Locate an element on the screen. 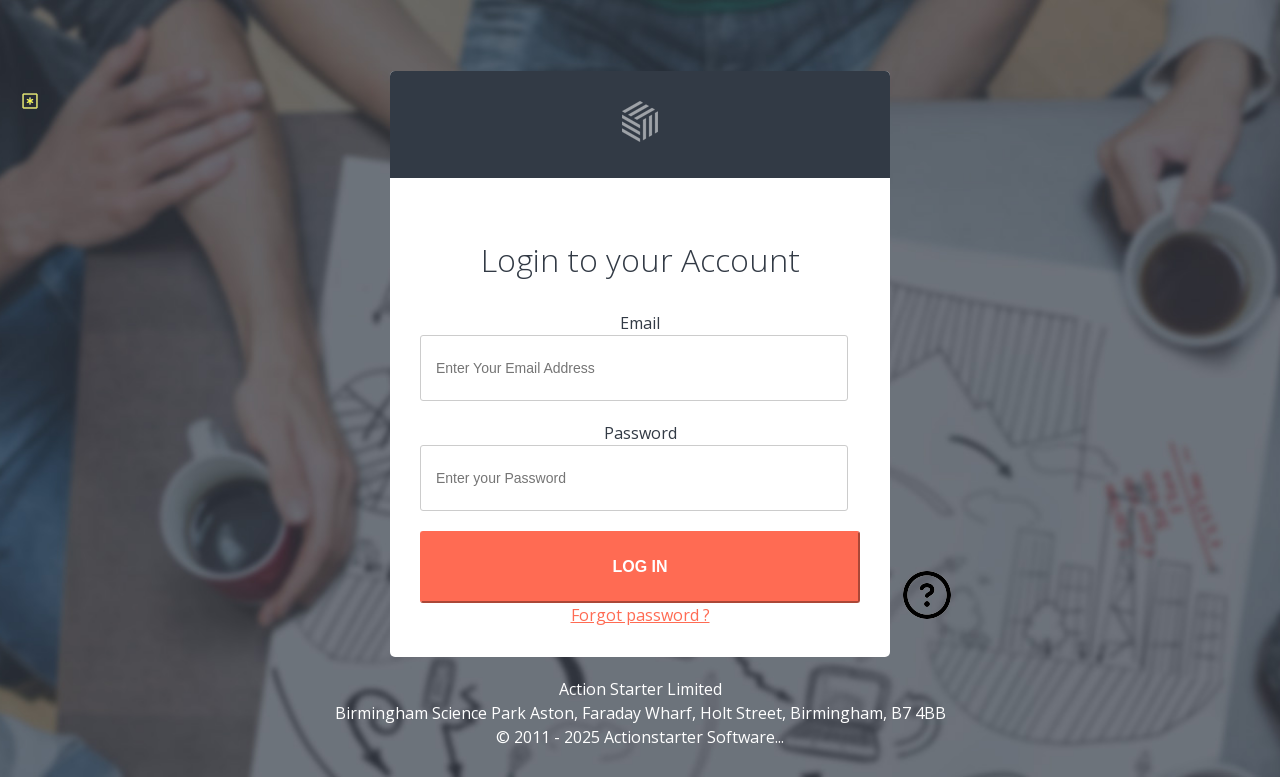 Image resolution: width=1280 pixels, height=777 pixels. access help or support is located at coordinates (927, 595).